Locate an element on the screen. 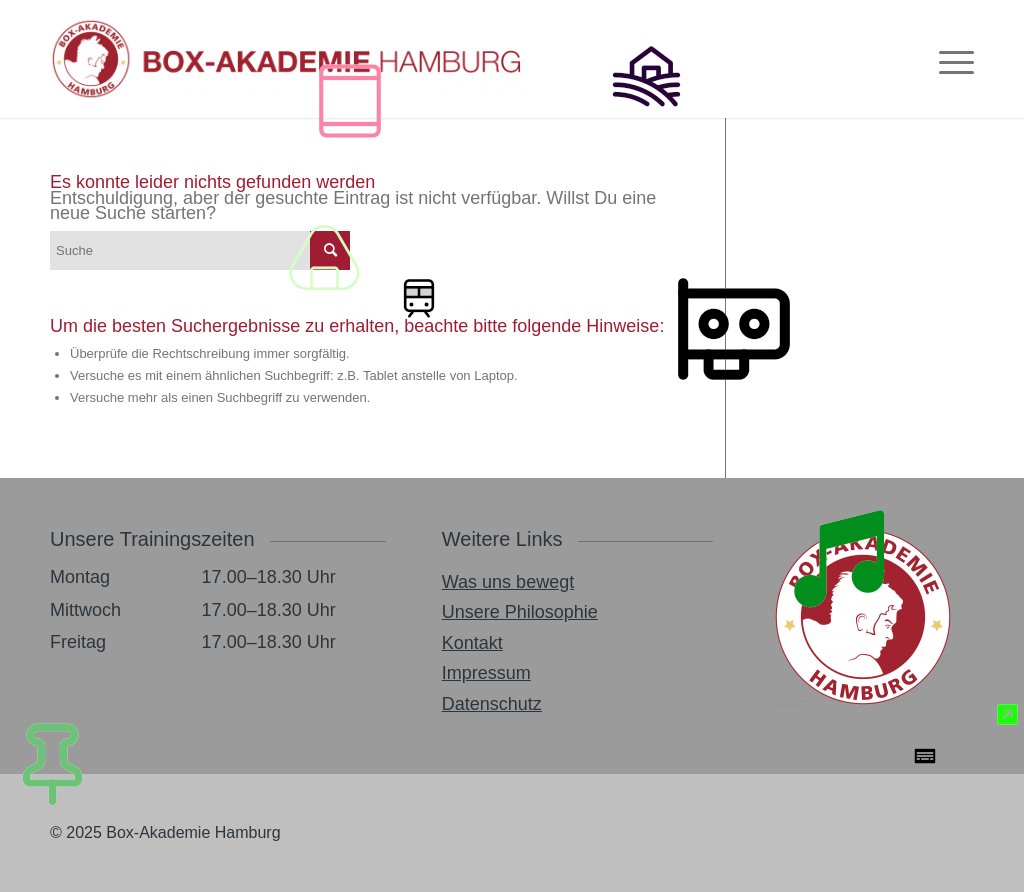 The width and height of the screenshot is (1024, 892). browse Japanese food options is located at coordinates (324, 257).